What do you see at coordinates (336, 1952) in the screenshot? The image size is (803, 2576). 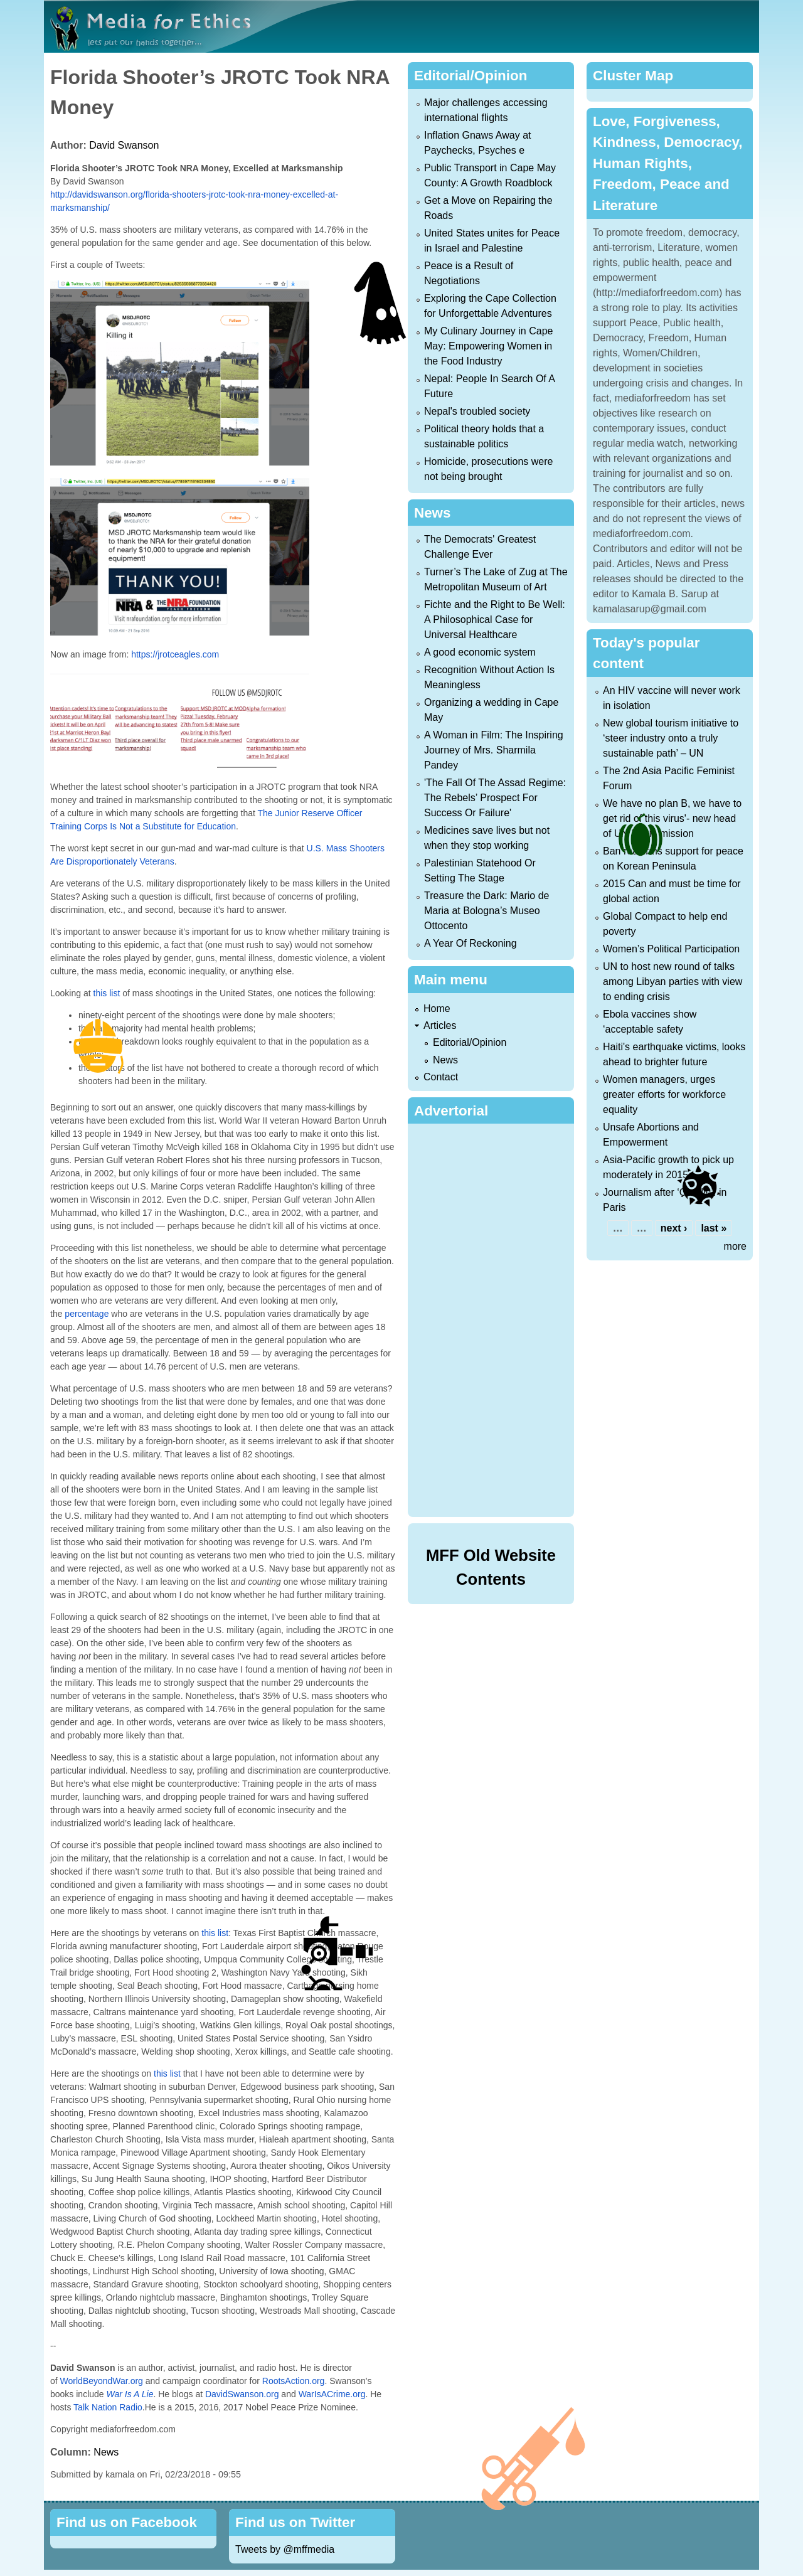 I see `select automated turret weapon` at bounding box center [336, 1952].